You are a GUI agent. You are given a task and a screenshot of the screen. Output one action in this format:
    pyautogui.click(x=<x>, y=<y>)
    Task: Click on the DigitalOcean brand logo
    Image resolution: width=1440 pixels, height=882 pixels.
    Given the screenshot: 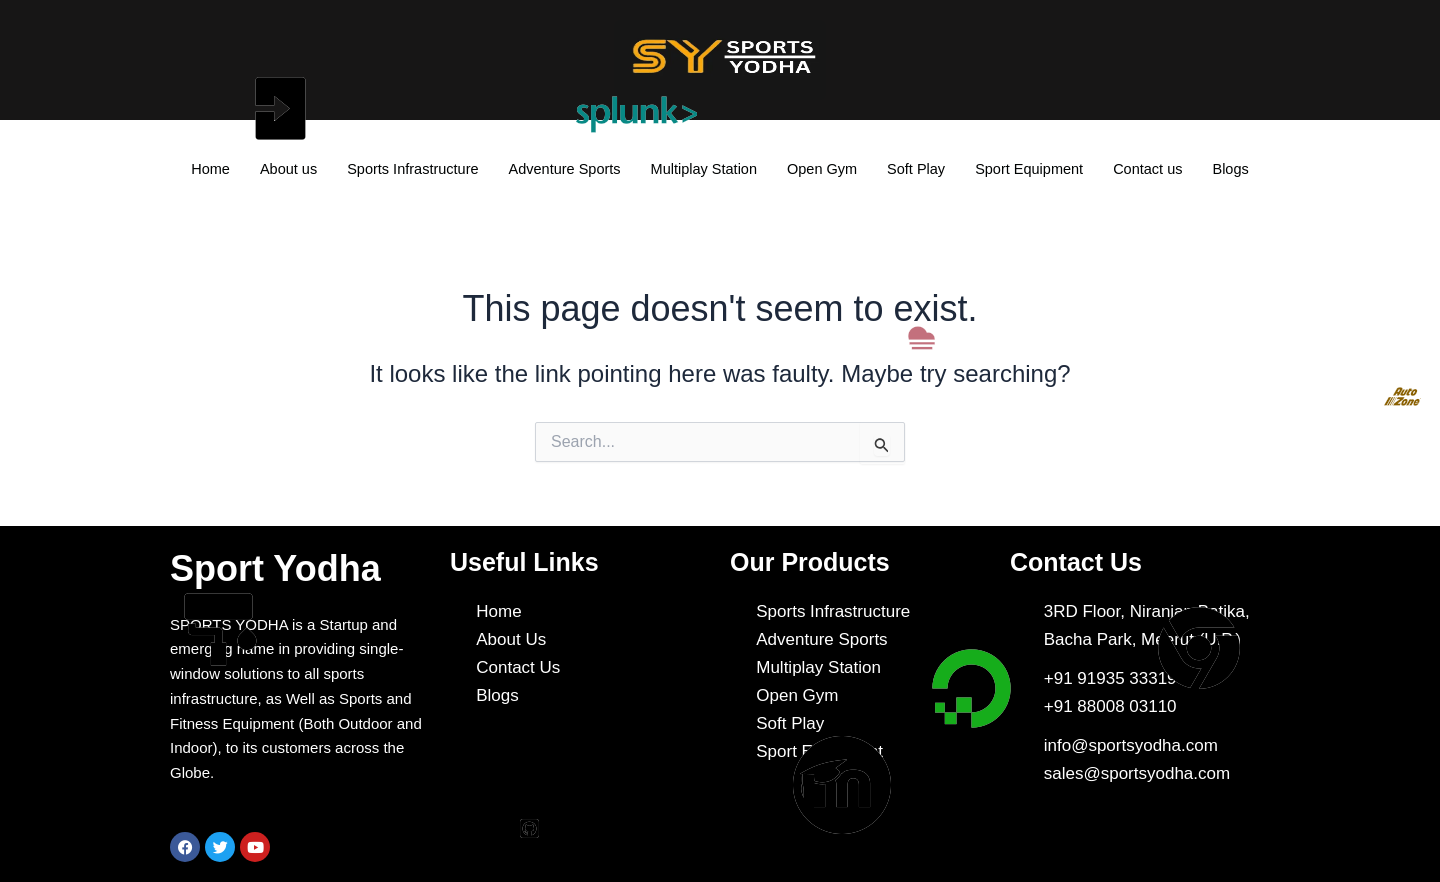 What is the action you would take?
    pyautogui.click(x=971, y=688)
    